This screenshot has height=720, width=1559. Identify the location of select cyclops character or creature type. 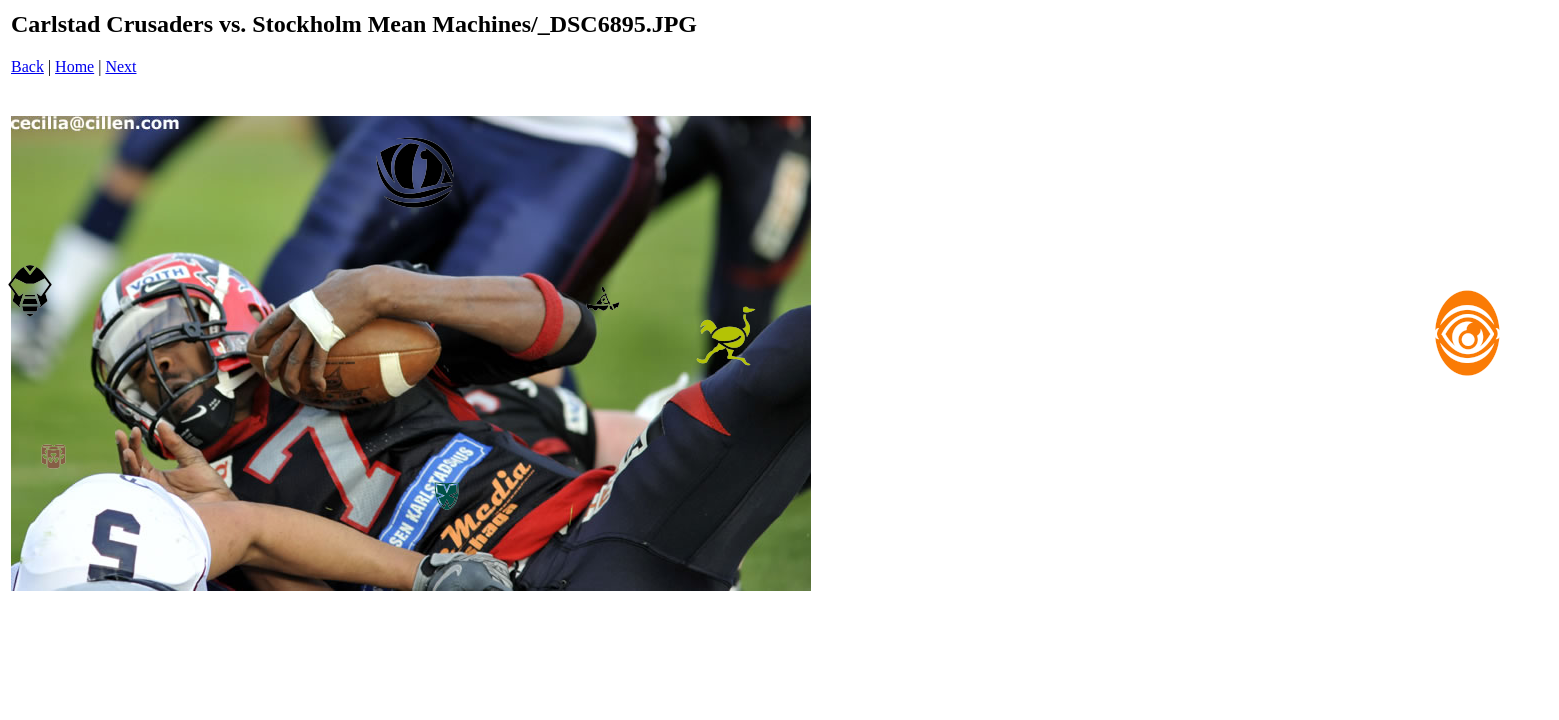
(1467, 333).